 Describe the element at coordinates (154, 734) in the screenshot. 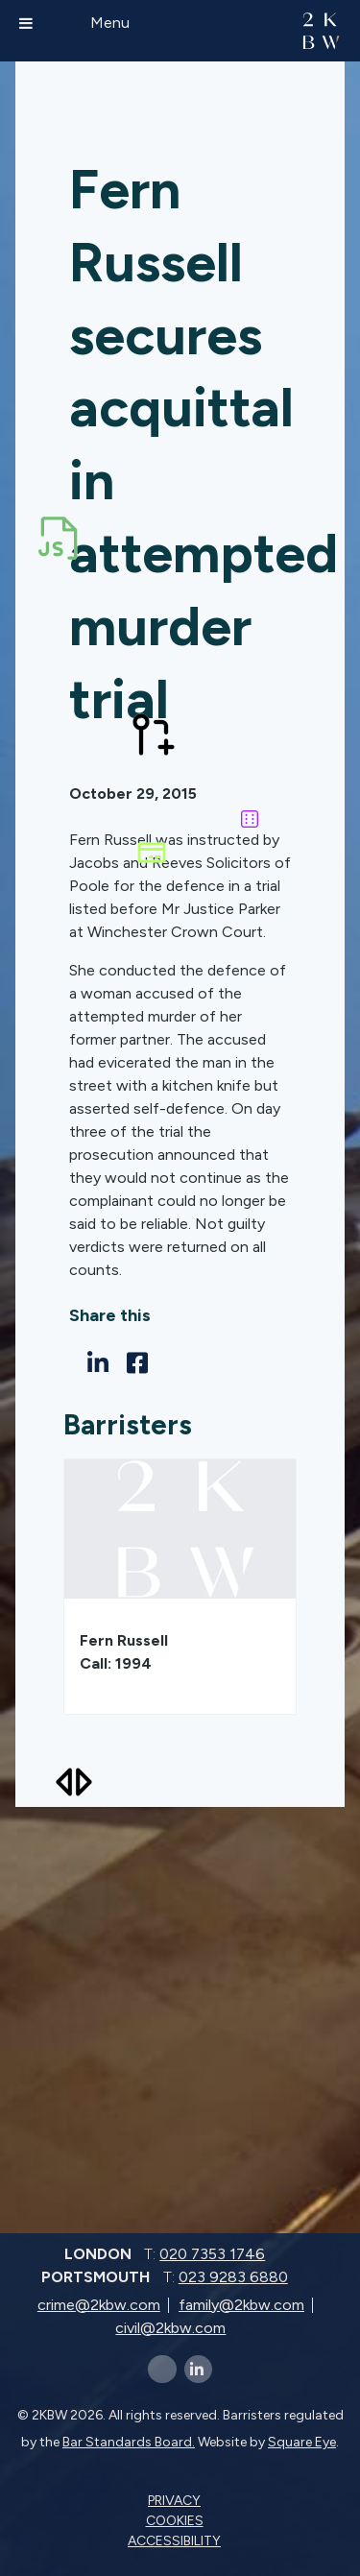

I see `create a new pull request` at that location.